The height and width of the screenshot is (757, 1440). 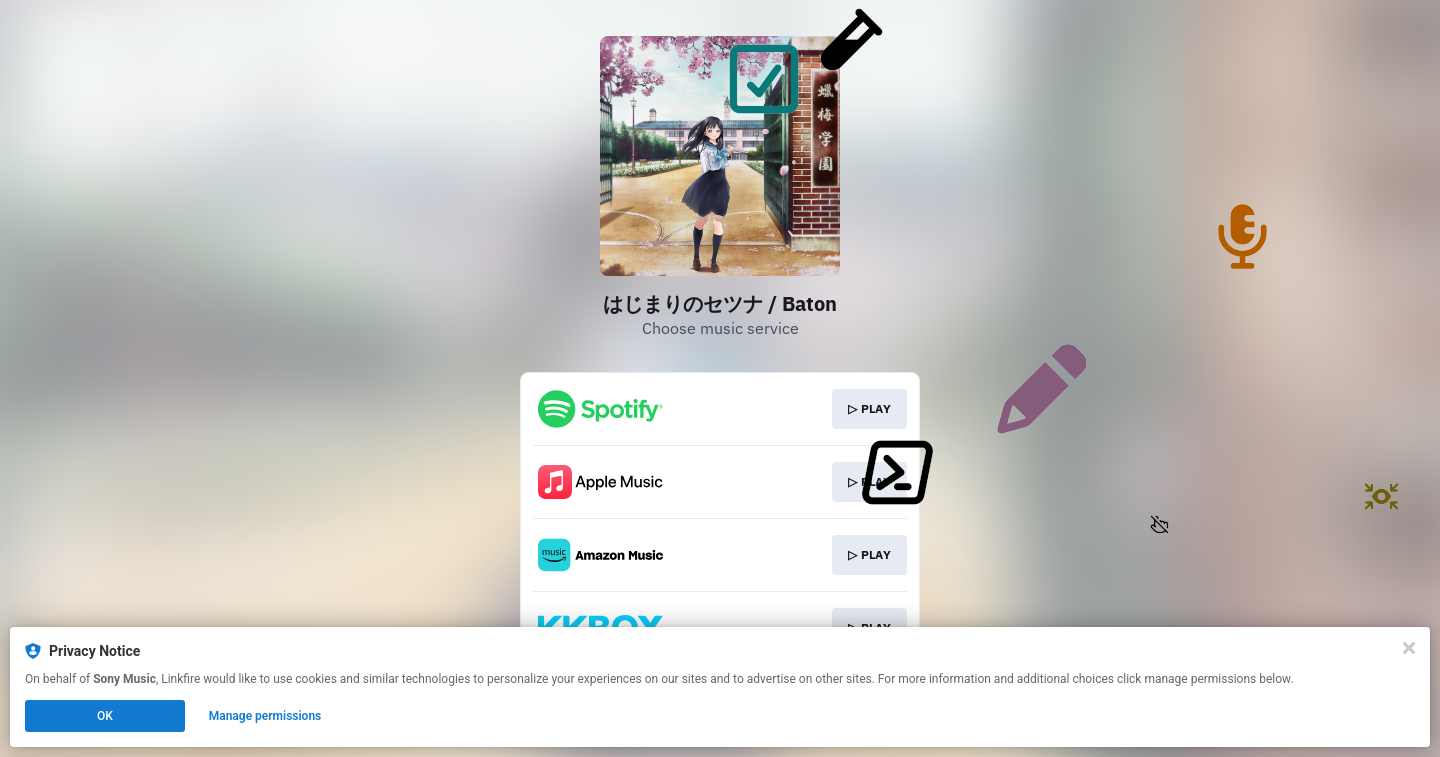 I want to click on disable touch or pointer input, so click(x=1159, y=524).